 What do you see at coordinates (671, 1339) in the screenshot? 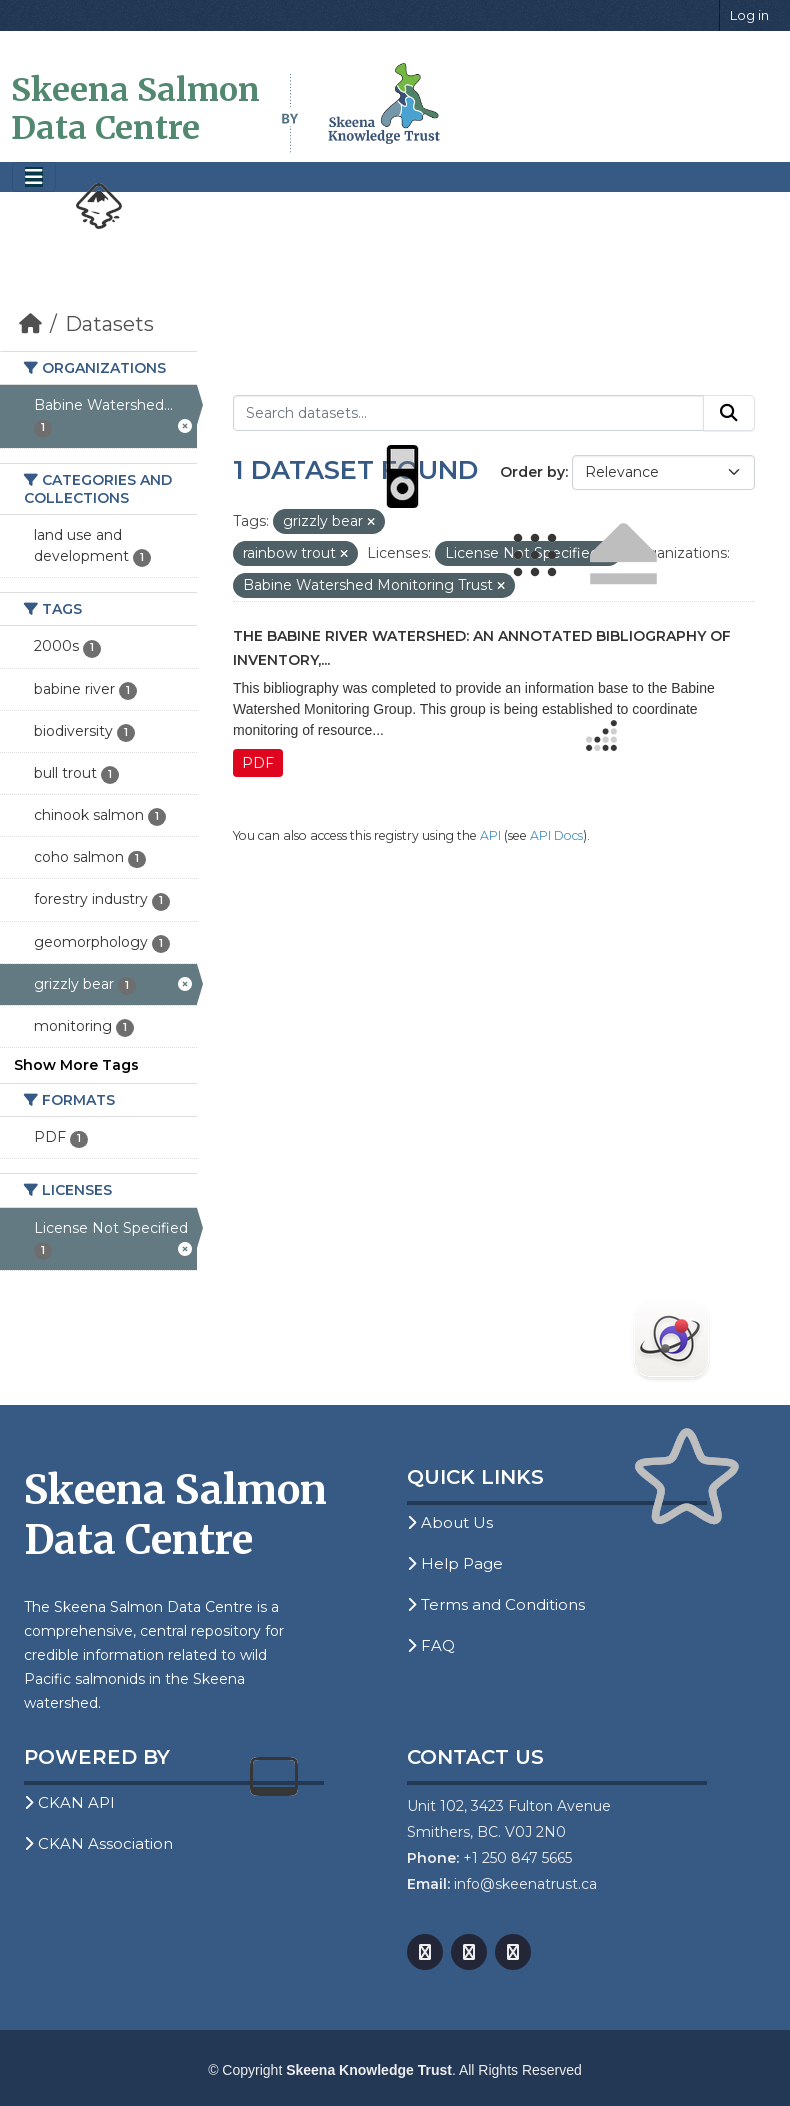
I see `open mkvmerge video merging tool` at bounding box center [671, 1339].